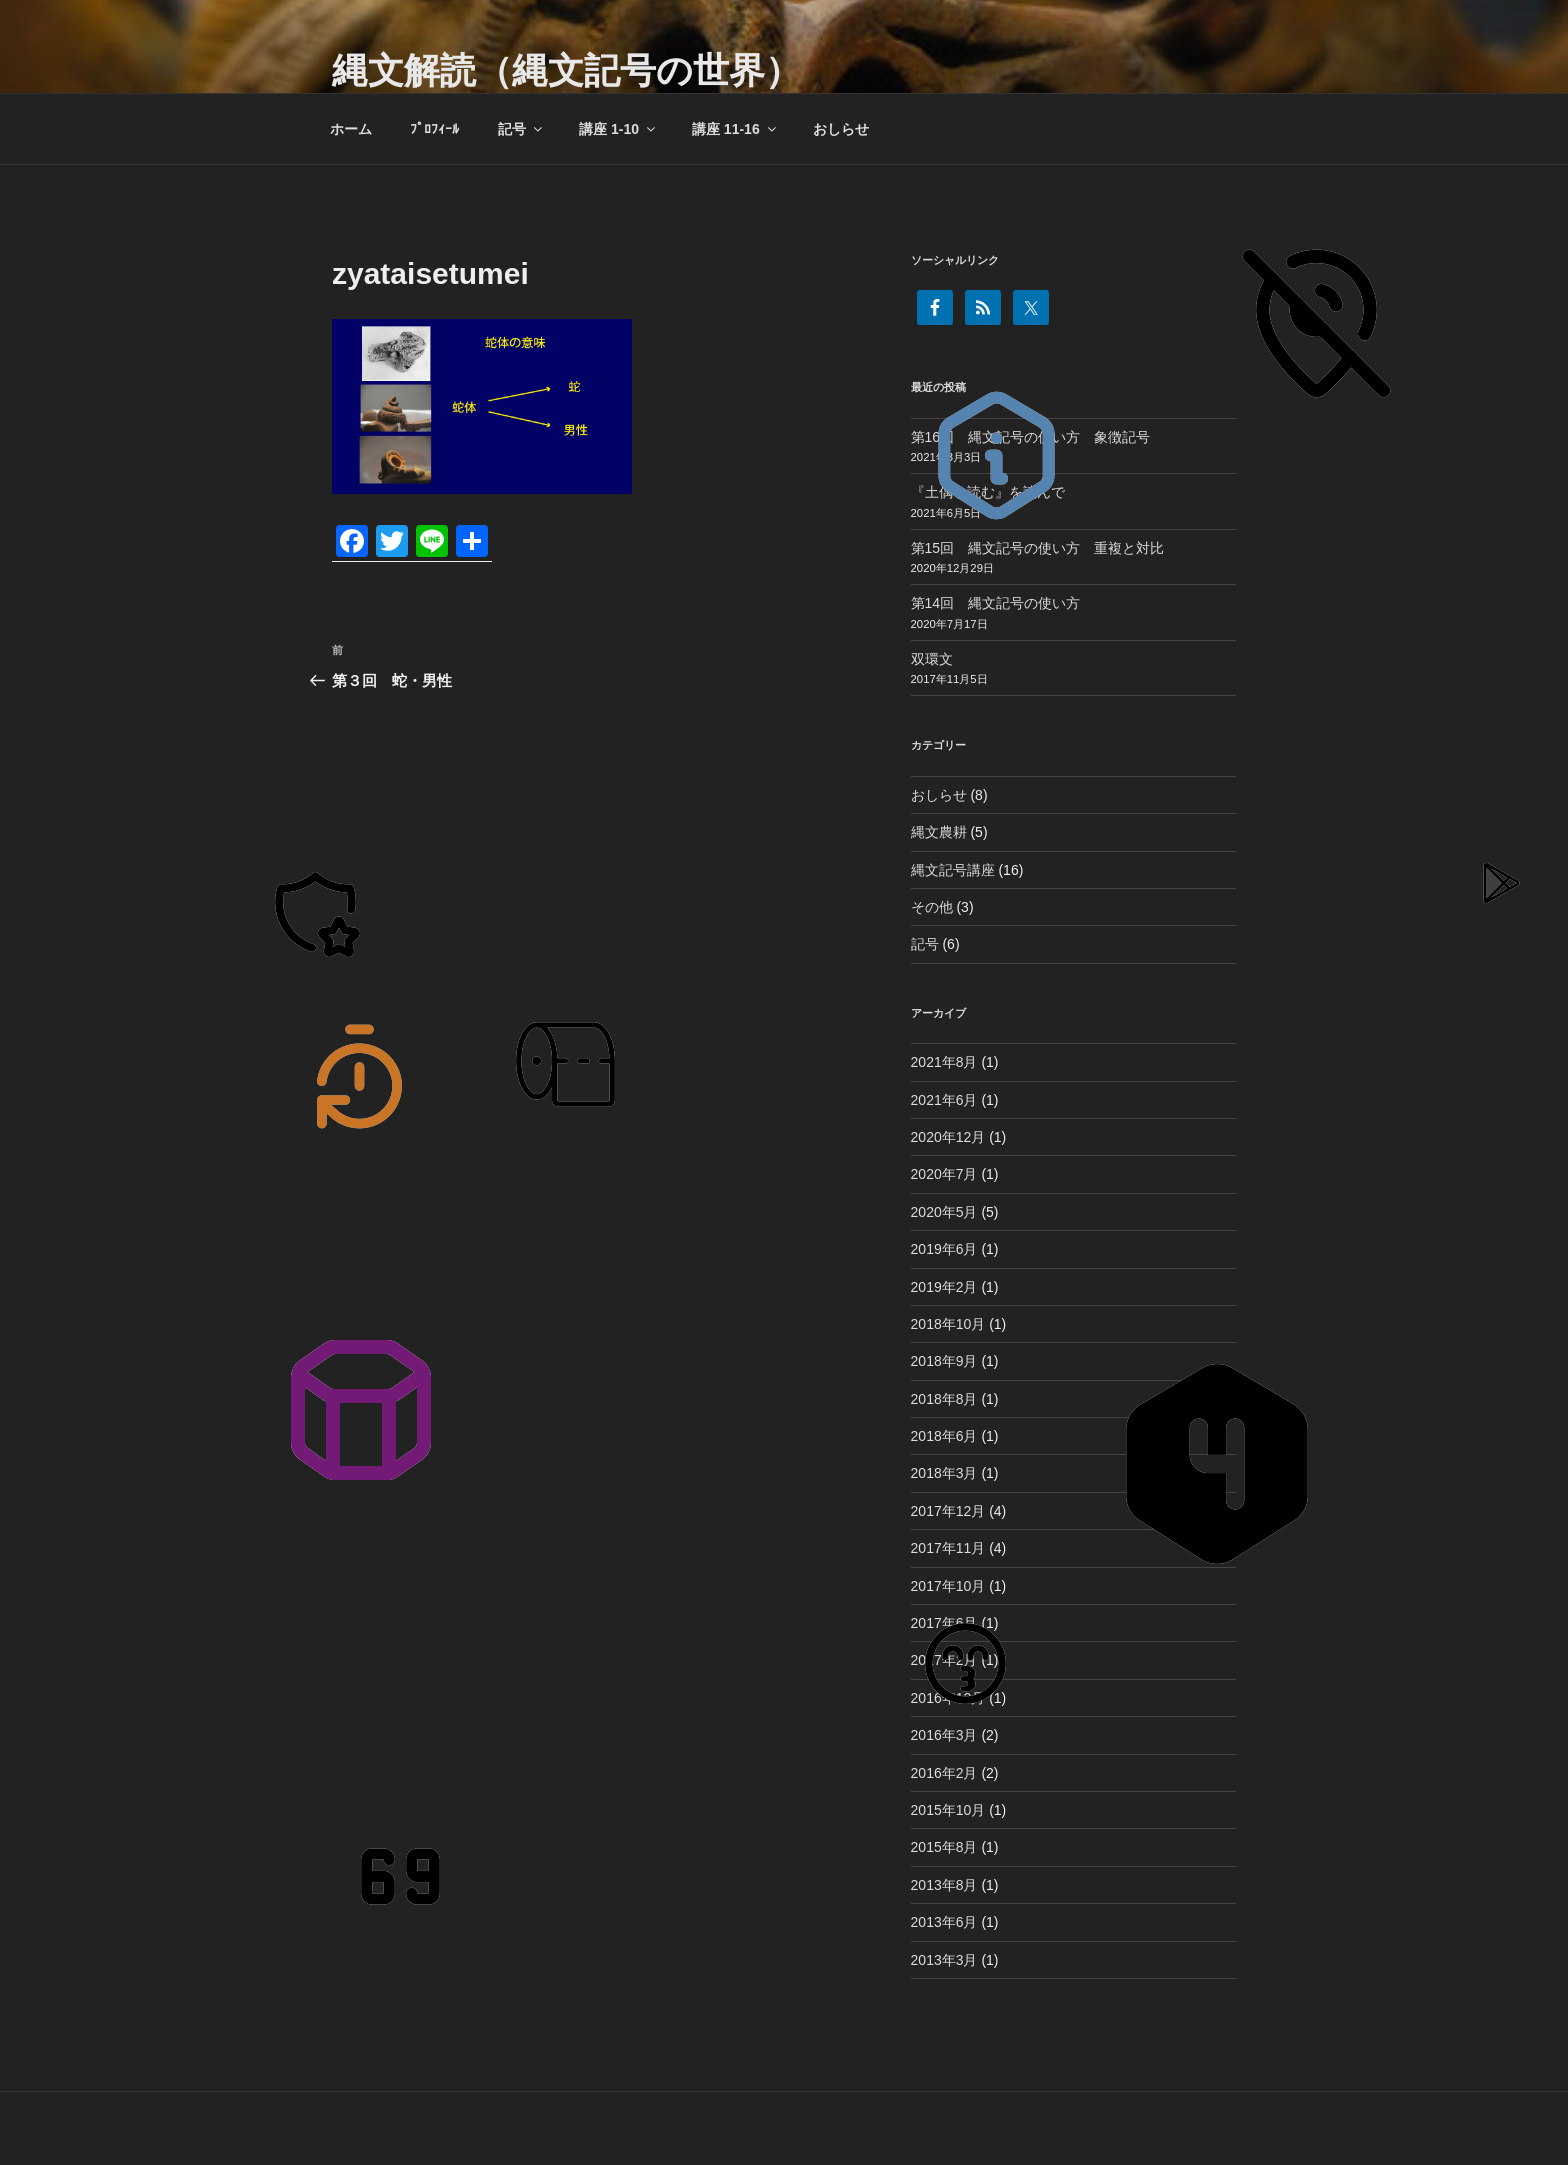 This screenshot has width=1568, height=2165. Describe the element at coordinates (1498, 883) in the screenshot. I see `open the google play store` at that location.